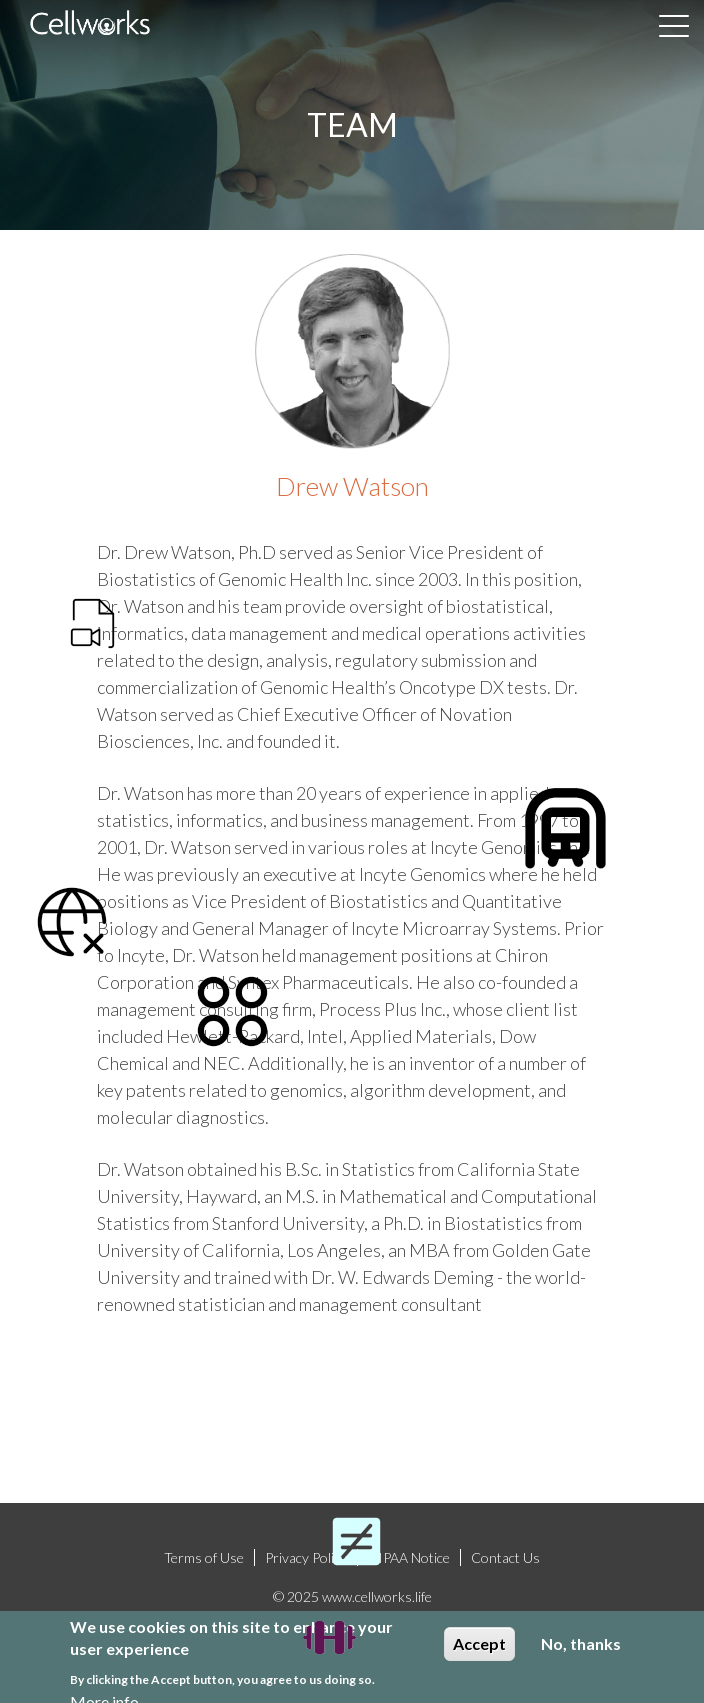  I want to click on view subway or metro transit options, so click(565, 831).